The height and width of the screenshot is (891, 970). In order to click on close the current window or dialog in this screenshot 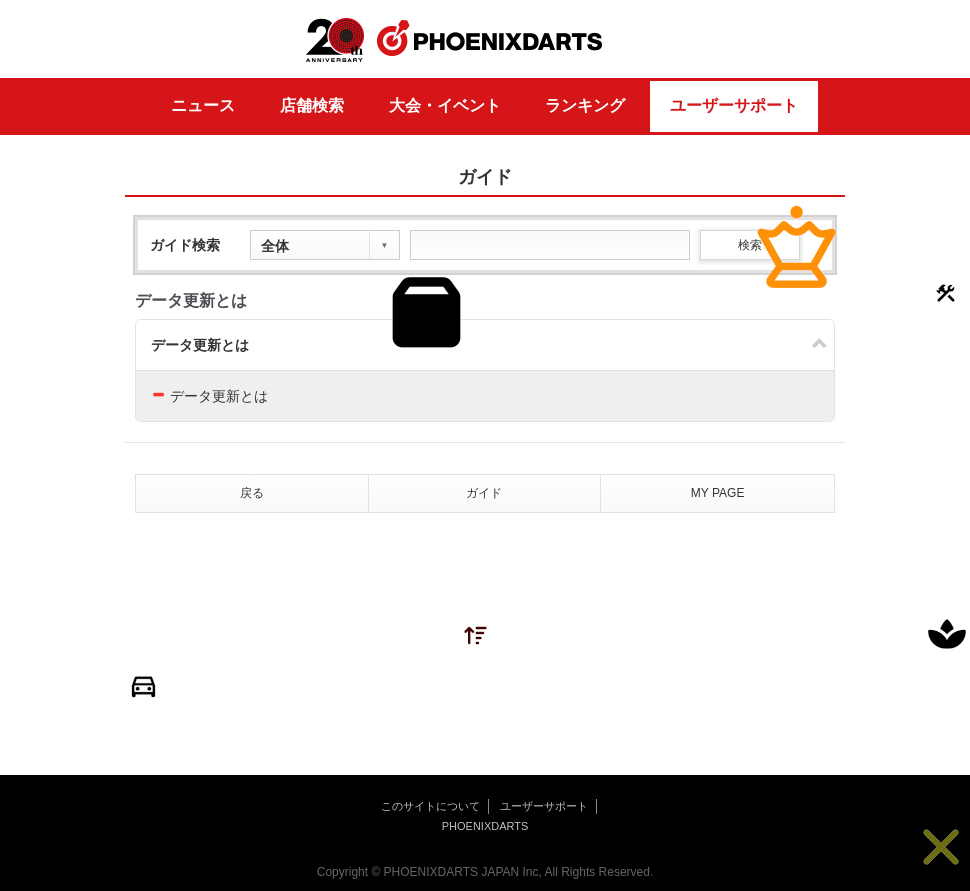, I will do `click(941, 847)`.